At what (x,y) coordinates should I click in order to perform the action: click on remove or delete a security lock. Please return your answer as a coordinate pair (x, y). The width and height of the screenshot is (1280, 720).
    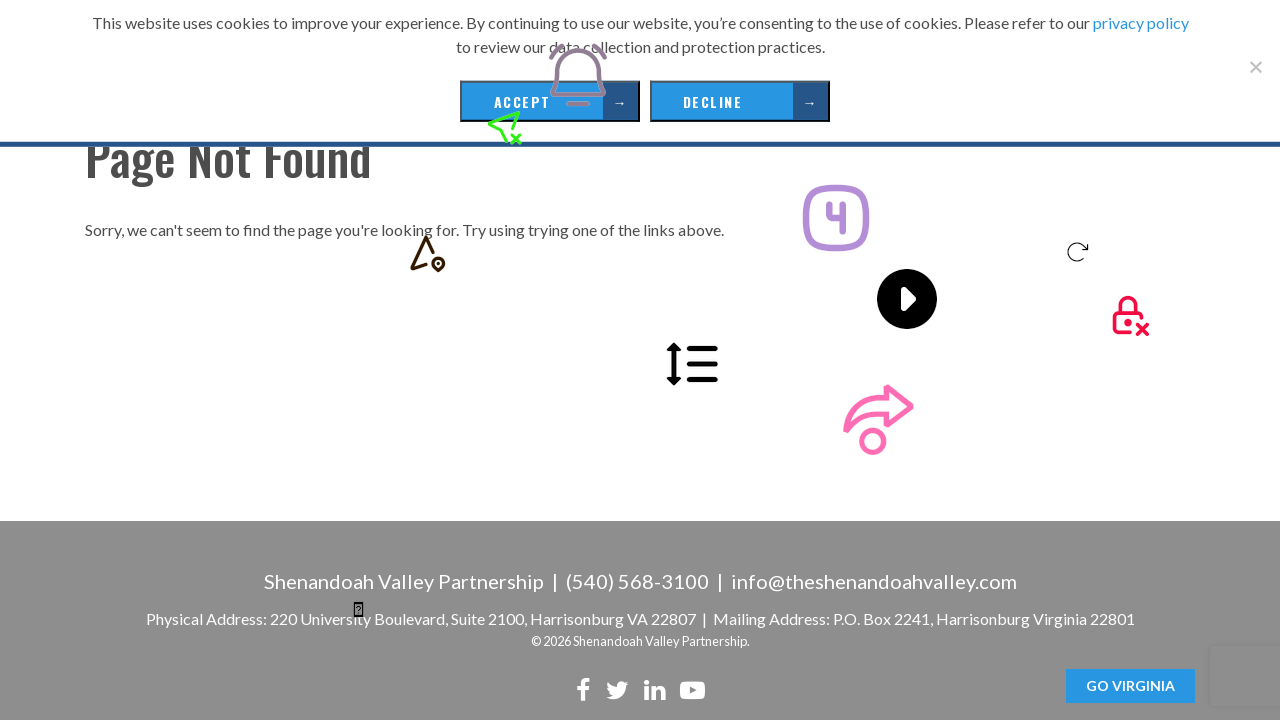
    Looking at the image, I should click on (1128, 315).